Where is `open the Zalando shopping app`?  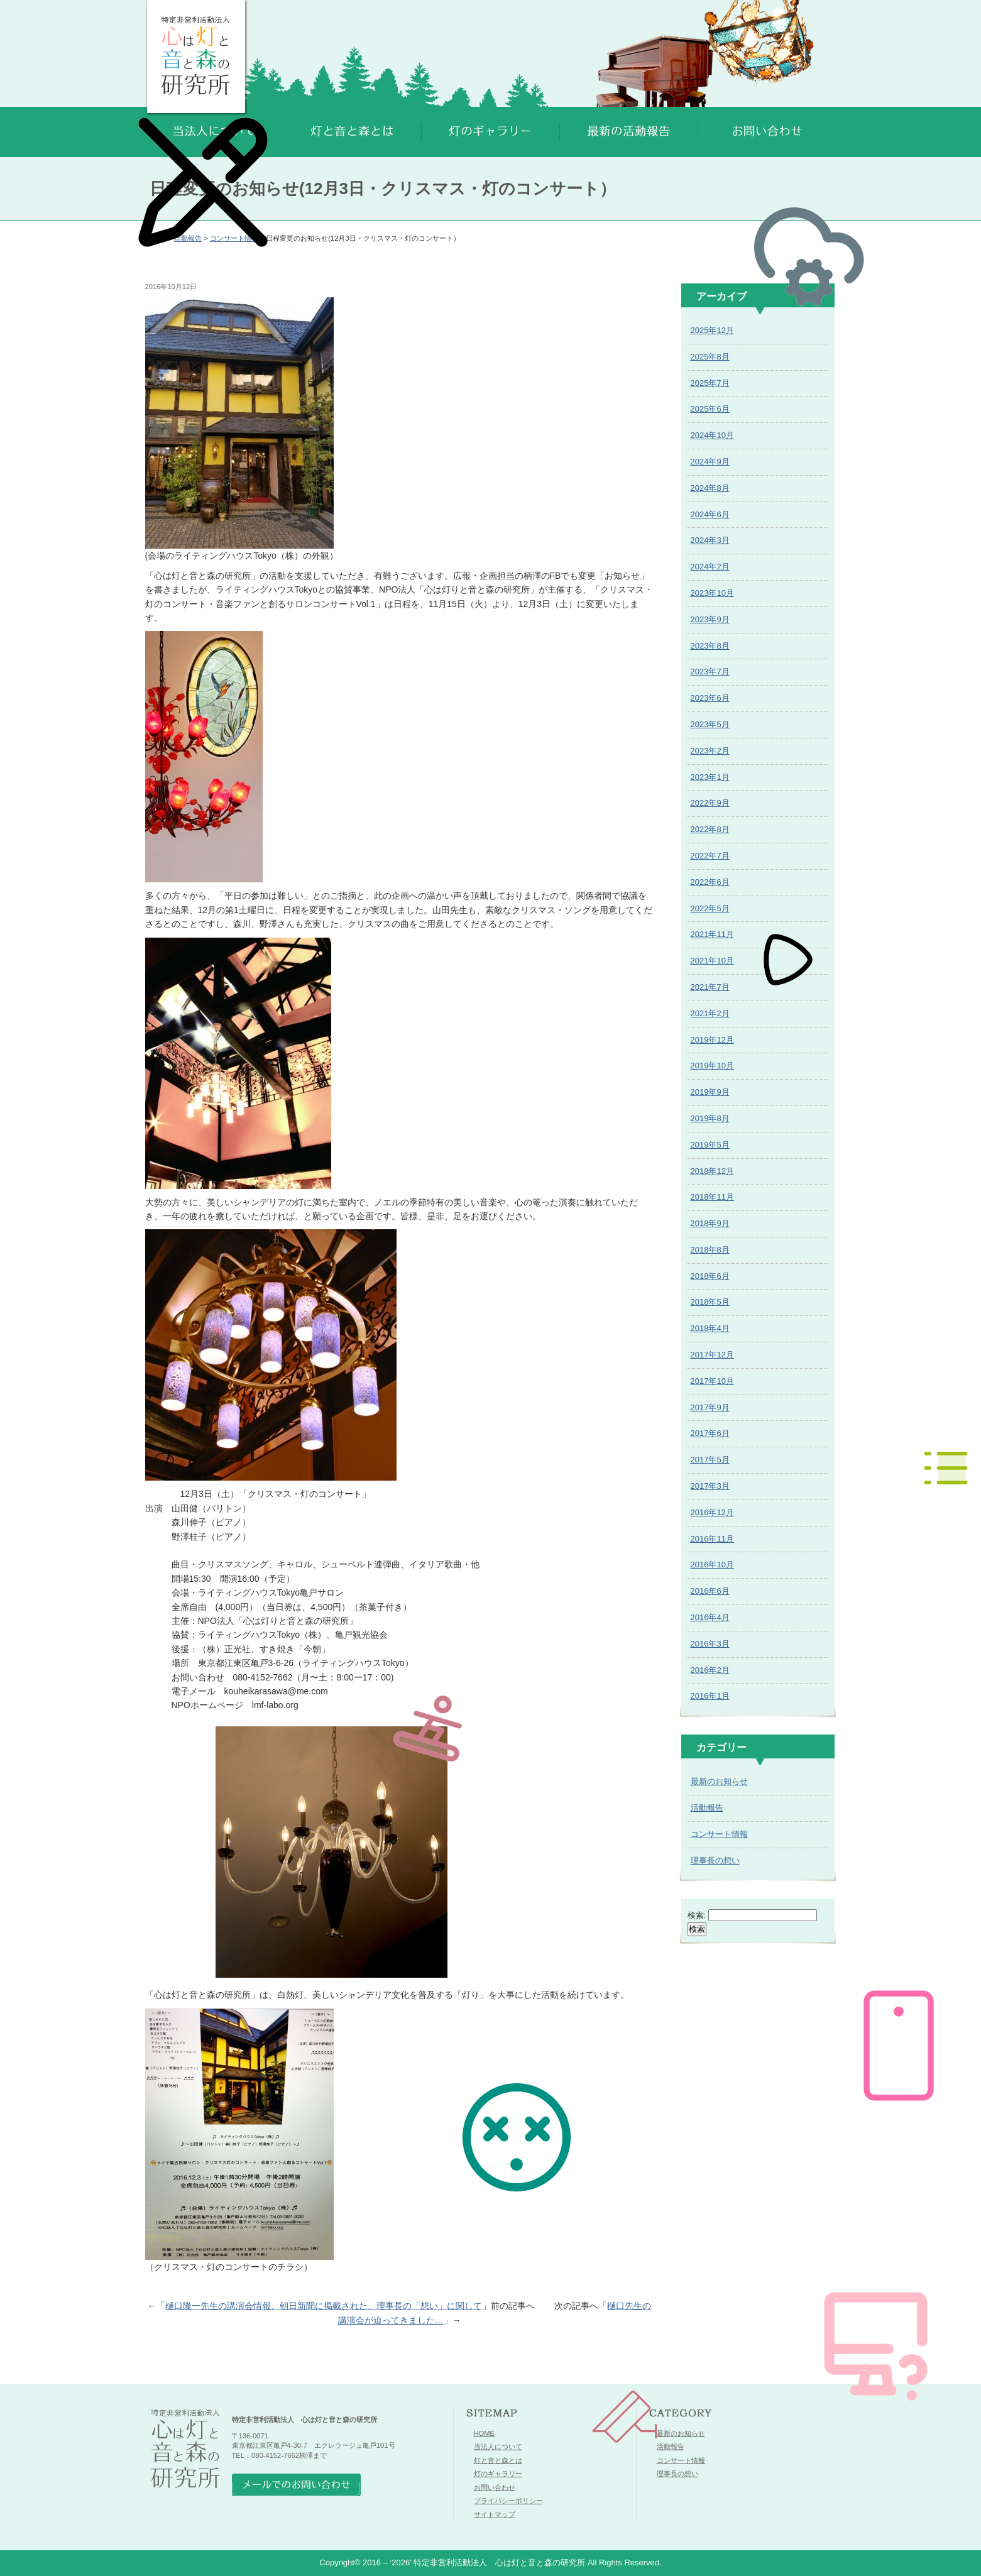
open the Zalando shopping app is located at coordinates (787, 960).